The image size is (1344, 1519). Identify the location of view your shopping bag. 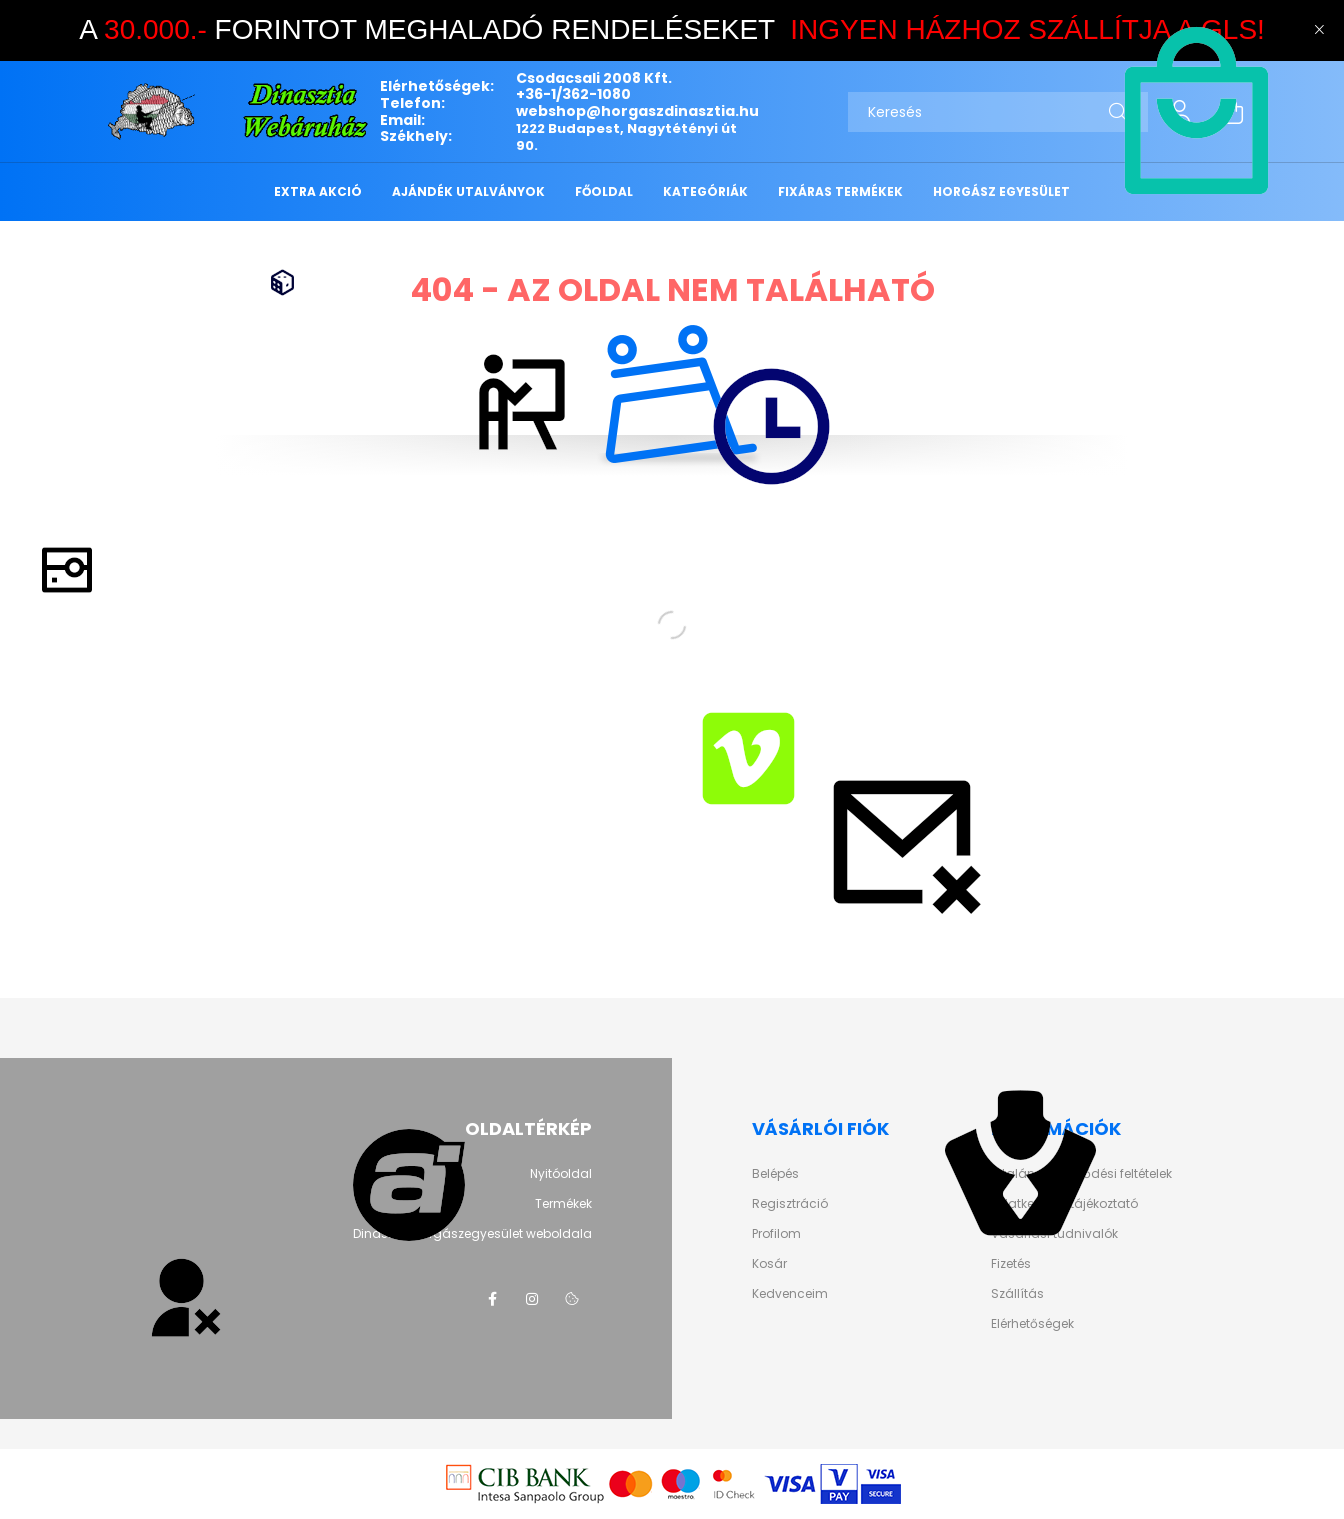
(1196, 114).